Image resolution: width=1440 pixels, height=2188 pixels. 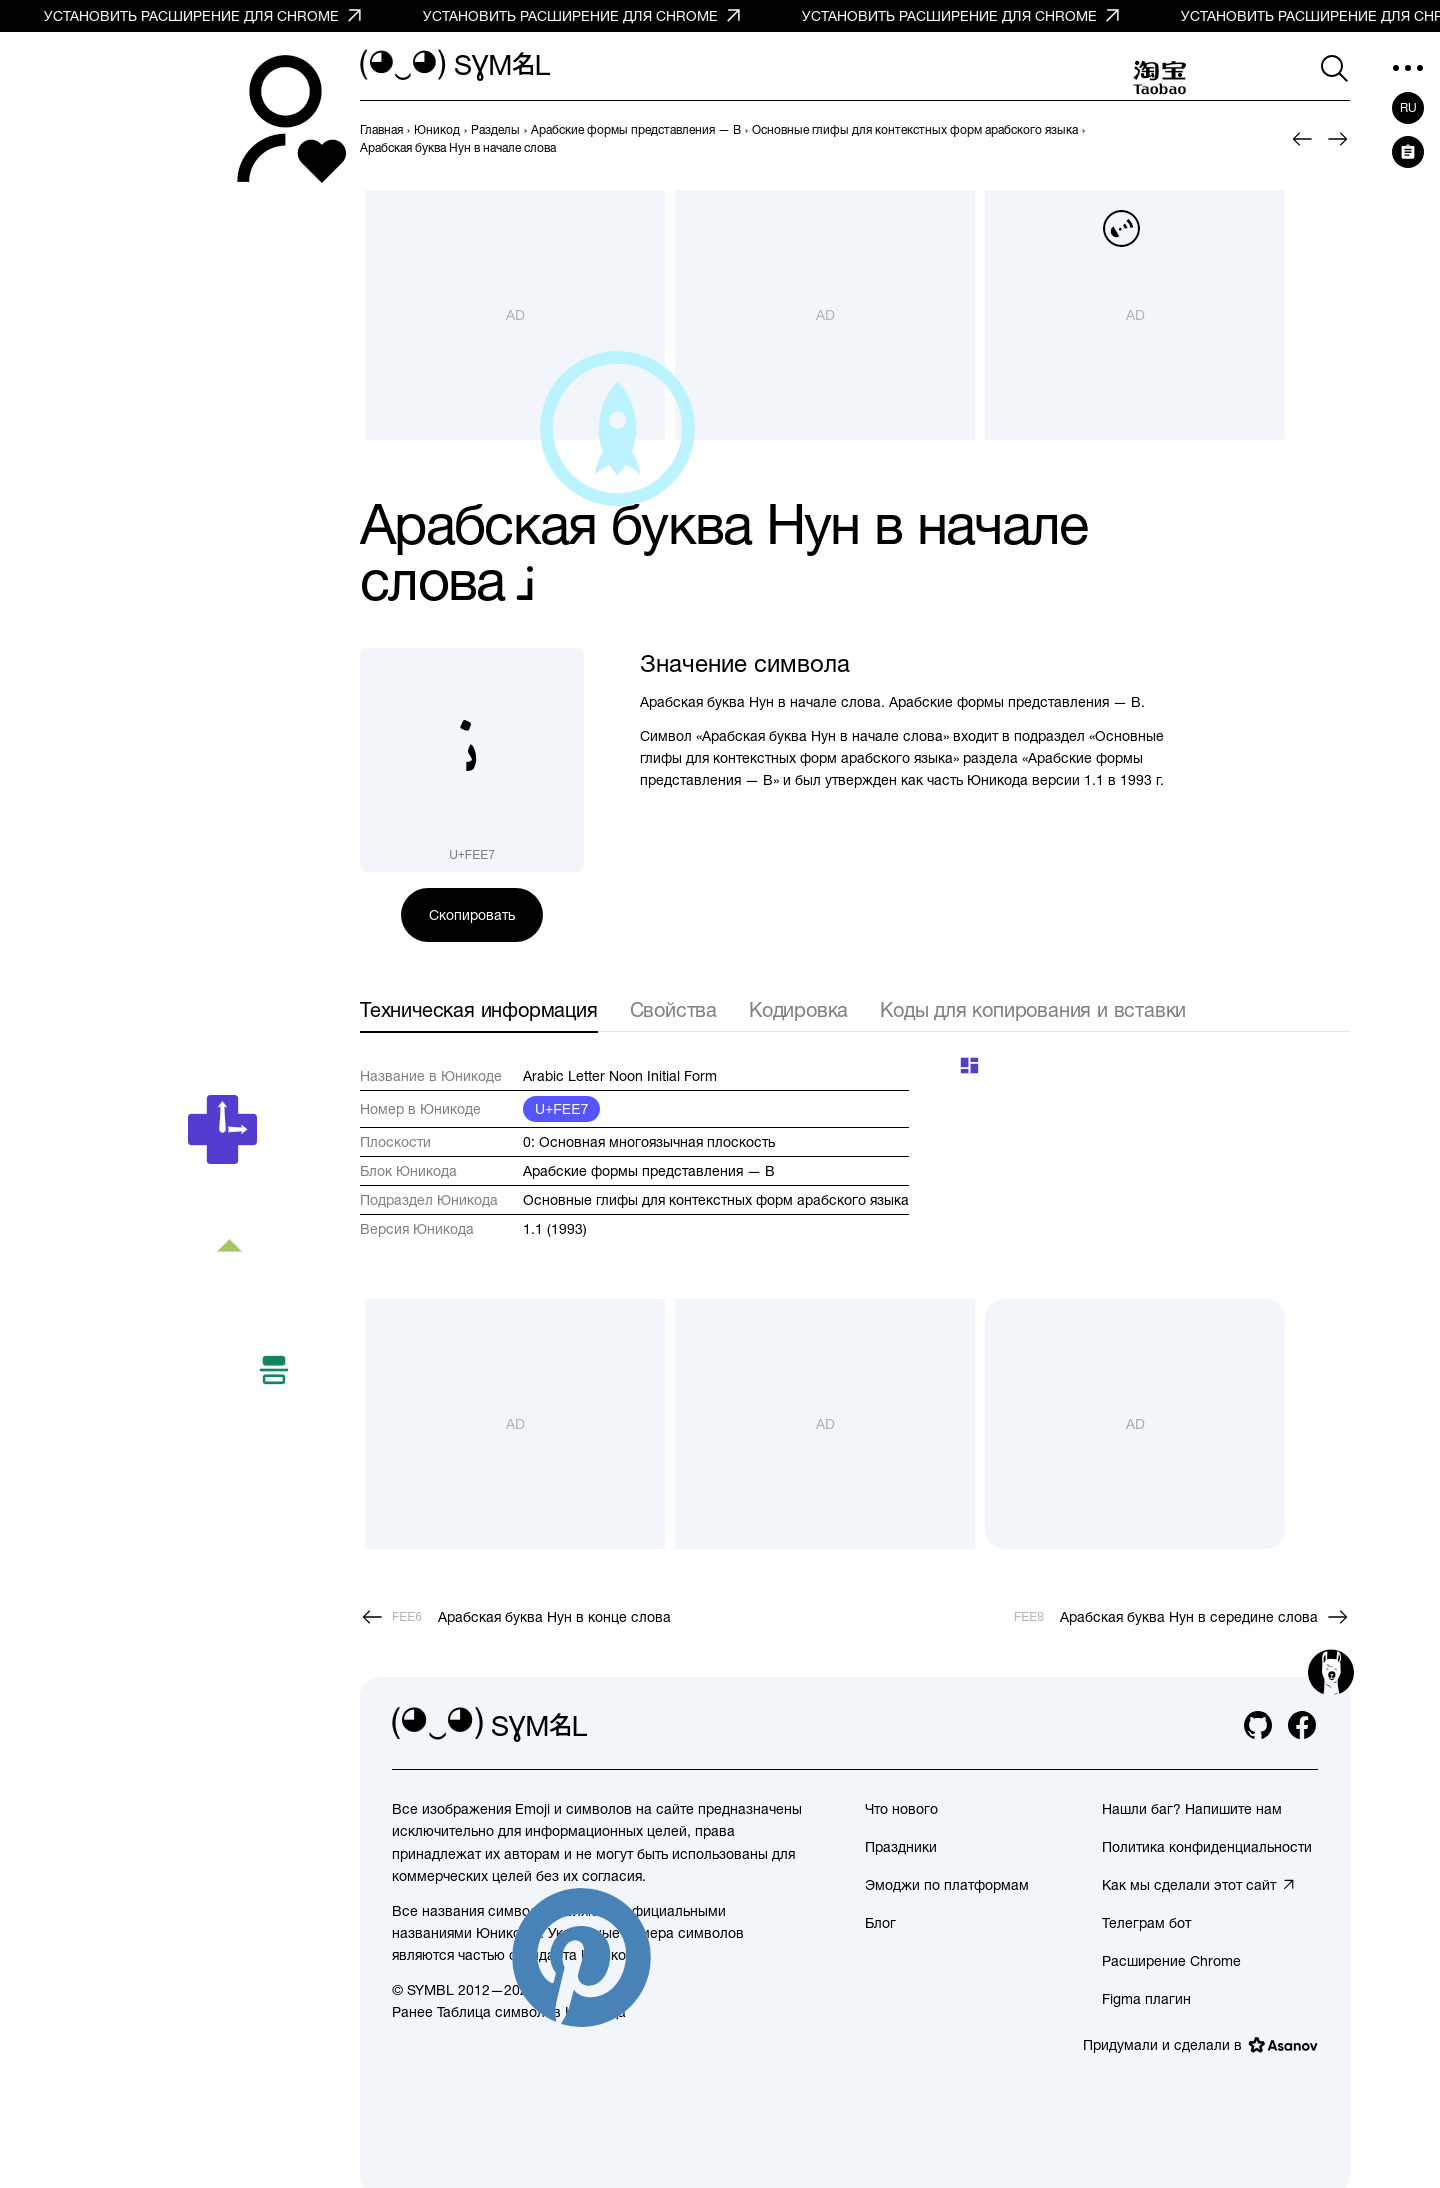 What do you see at coordinates (617, 428) in the screenshot?
I see `visit proto.io website or app` at bounding box center [617, 428].